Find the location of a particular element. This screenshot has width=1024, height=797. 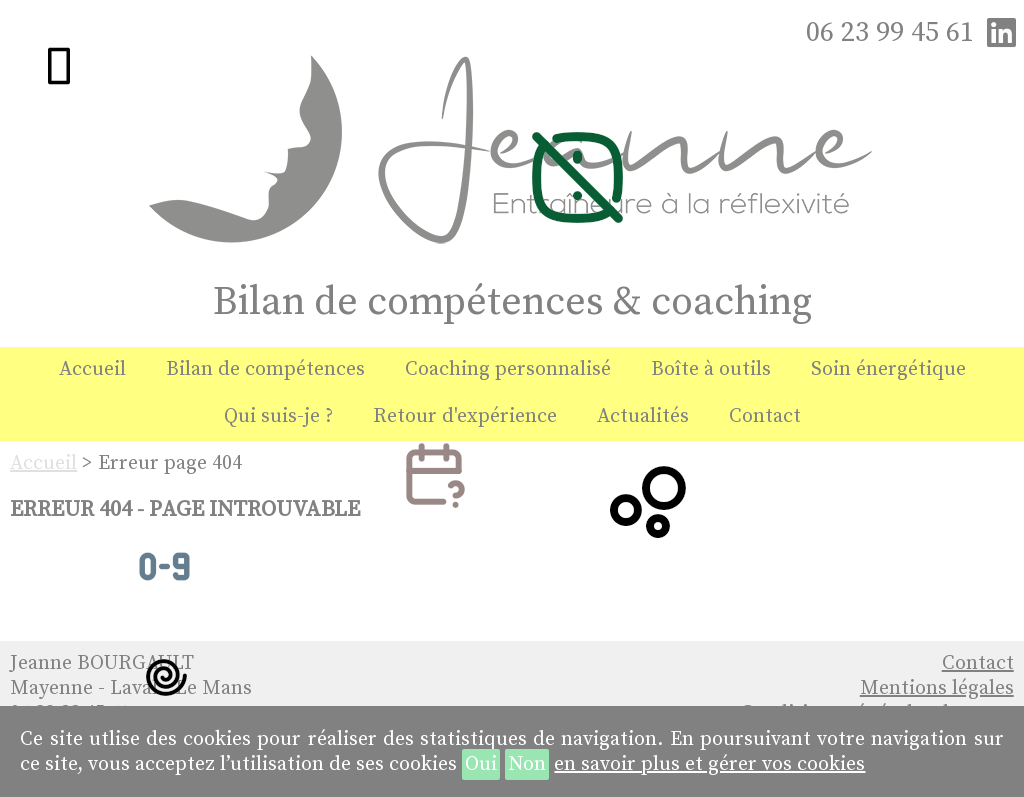

sort items in ascending numerical order is located at coordinates (164, 566).